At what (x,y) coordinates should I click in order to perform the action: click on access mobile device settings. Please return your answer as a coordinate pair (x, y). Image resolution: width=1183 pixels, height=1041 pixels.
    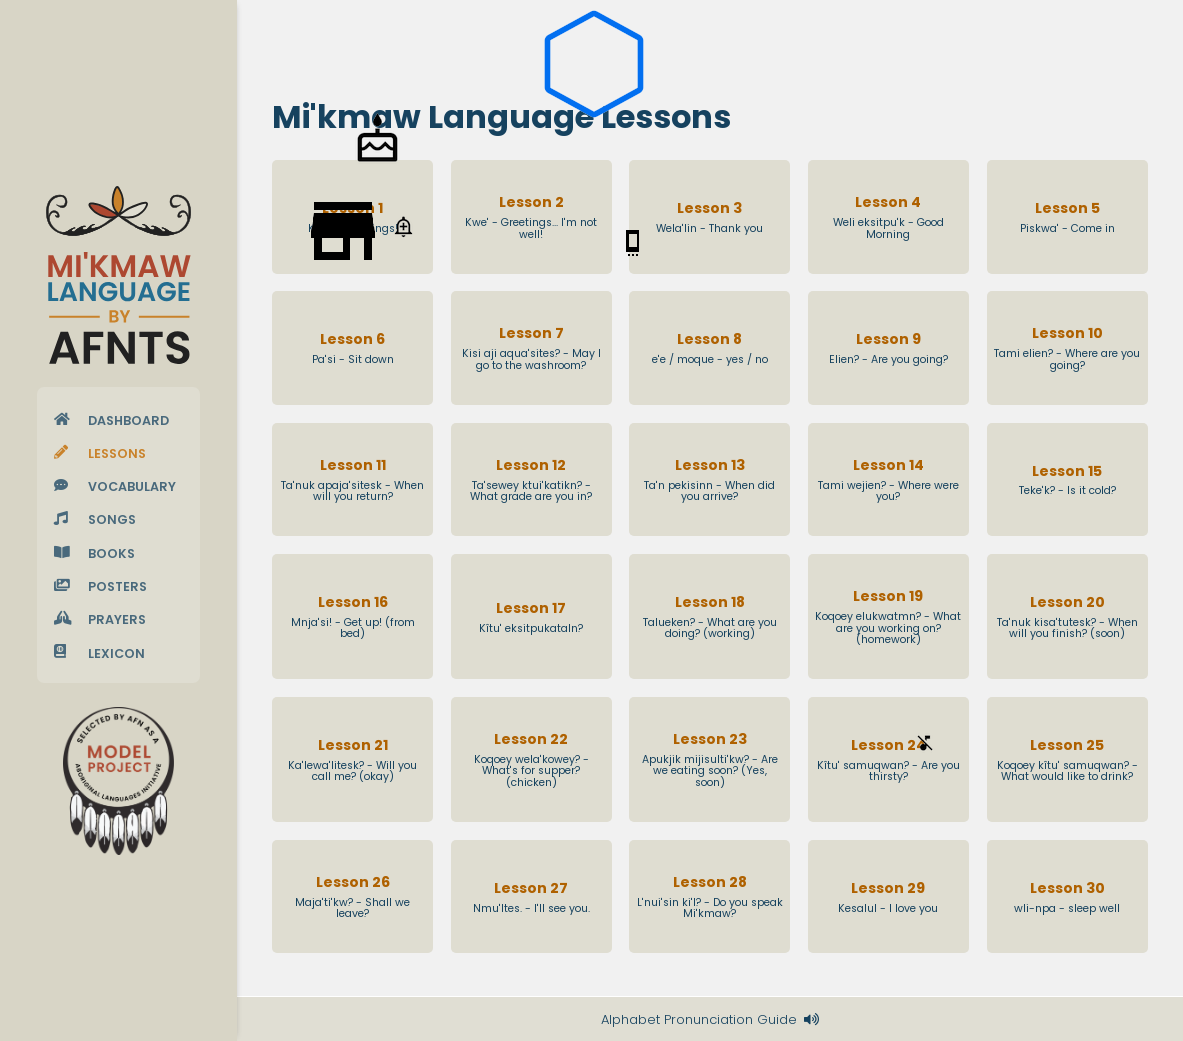
    Looking at the image, I should click on (633, 243).